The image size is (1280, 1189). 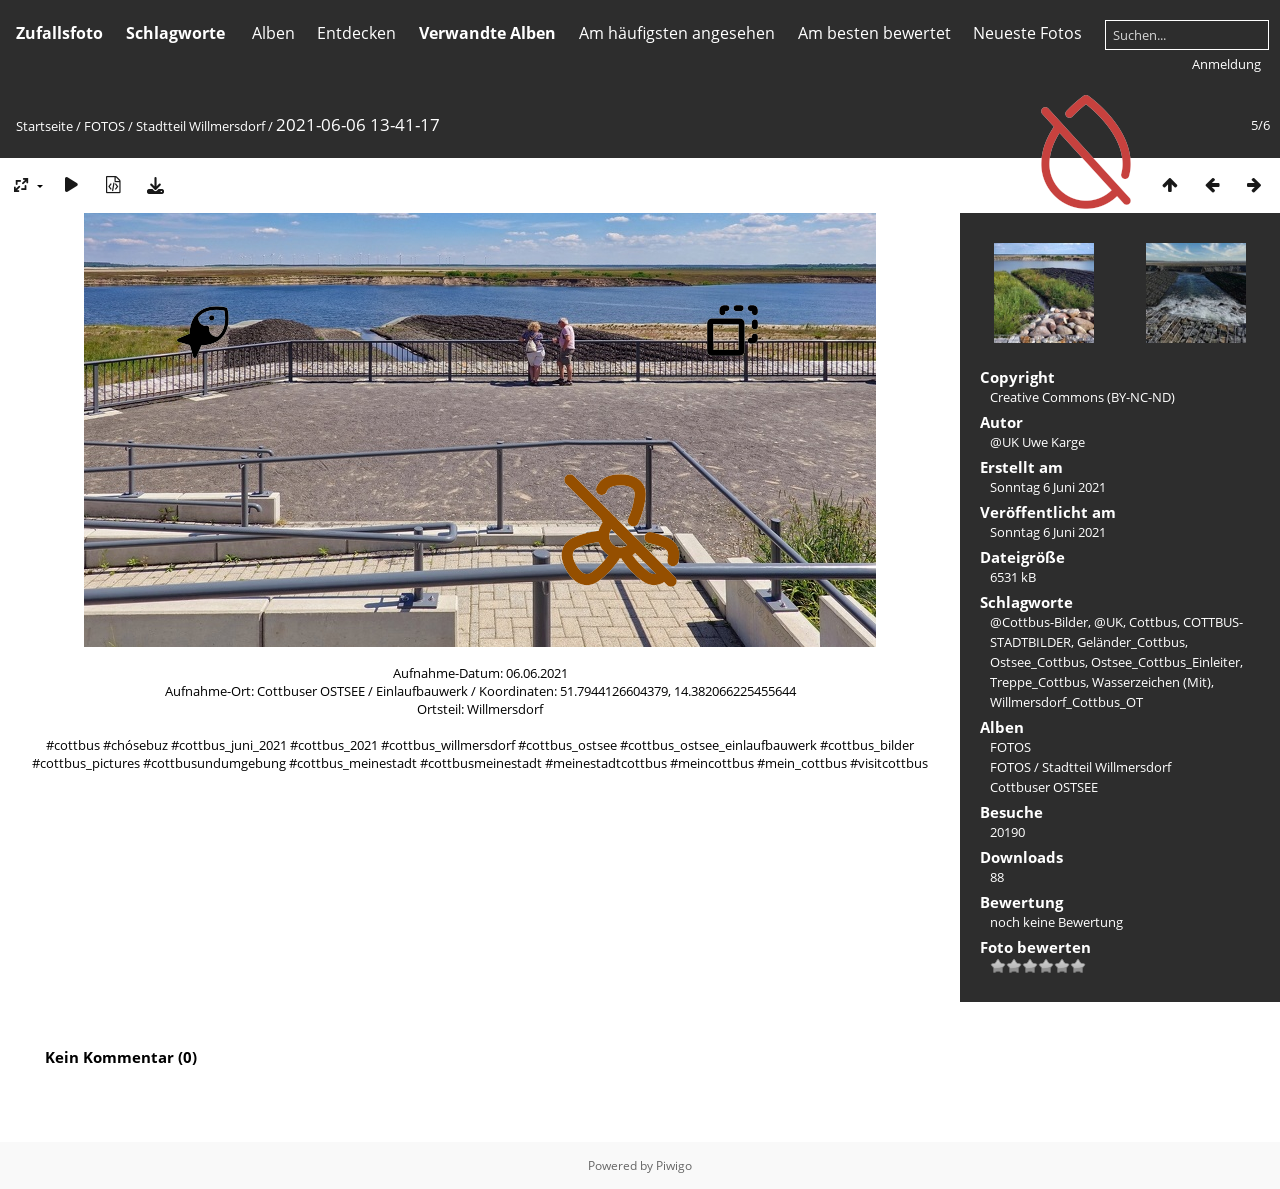 I want to click on disable water or liquid detection, so click(x=1086, y=156).